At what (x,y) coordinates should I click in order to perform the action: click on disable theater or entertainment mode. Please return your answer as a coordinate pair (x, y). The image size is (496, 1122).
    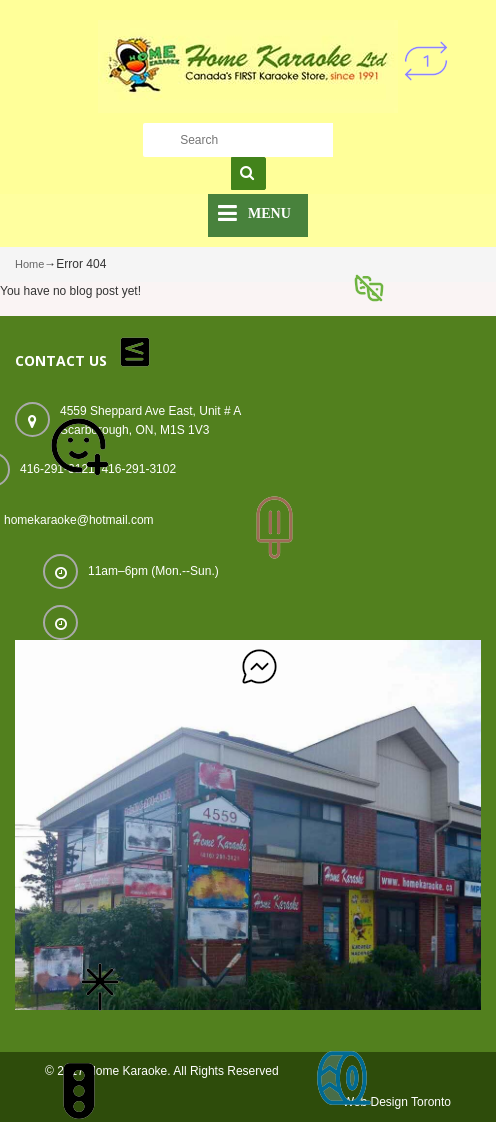
    Looking at the image, I should click on (369, 288).